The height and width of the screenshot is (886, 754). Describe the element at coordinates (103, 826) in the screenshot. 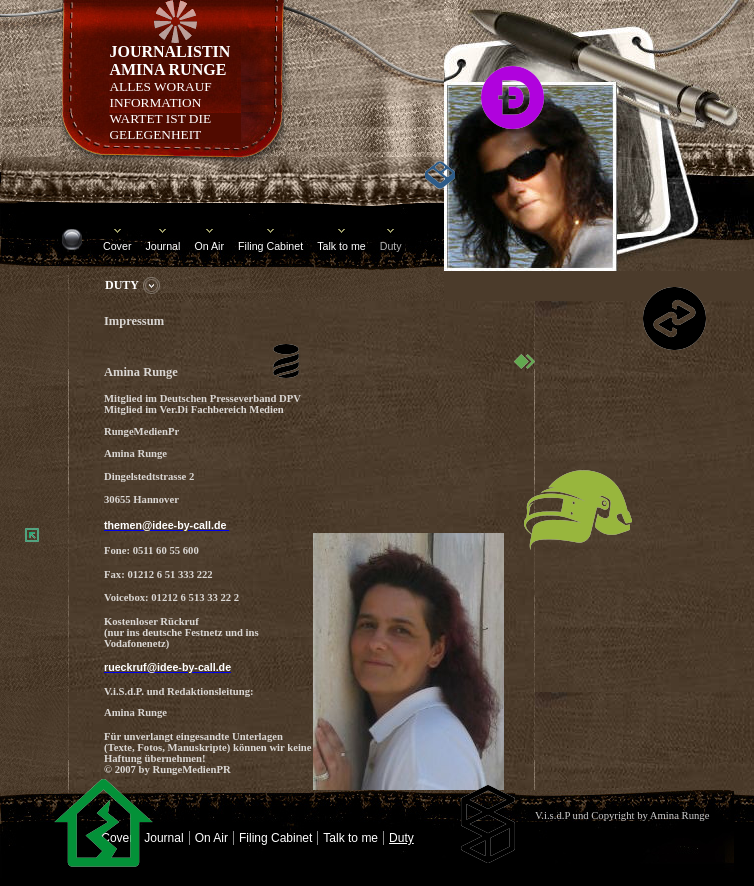

I see `indicates earthquake alert or seismic activity warning` at that location.